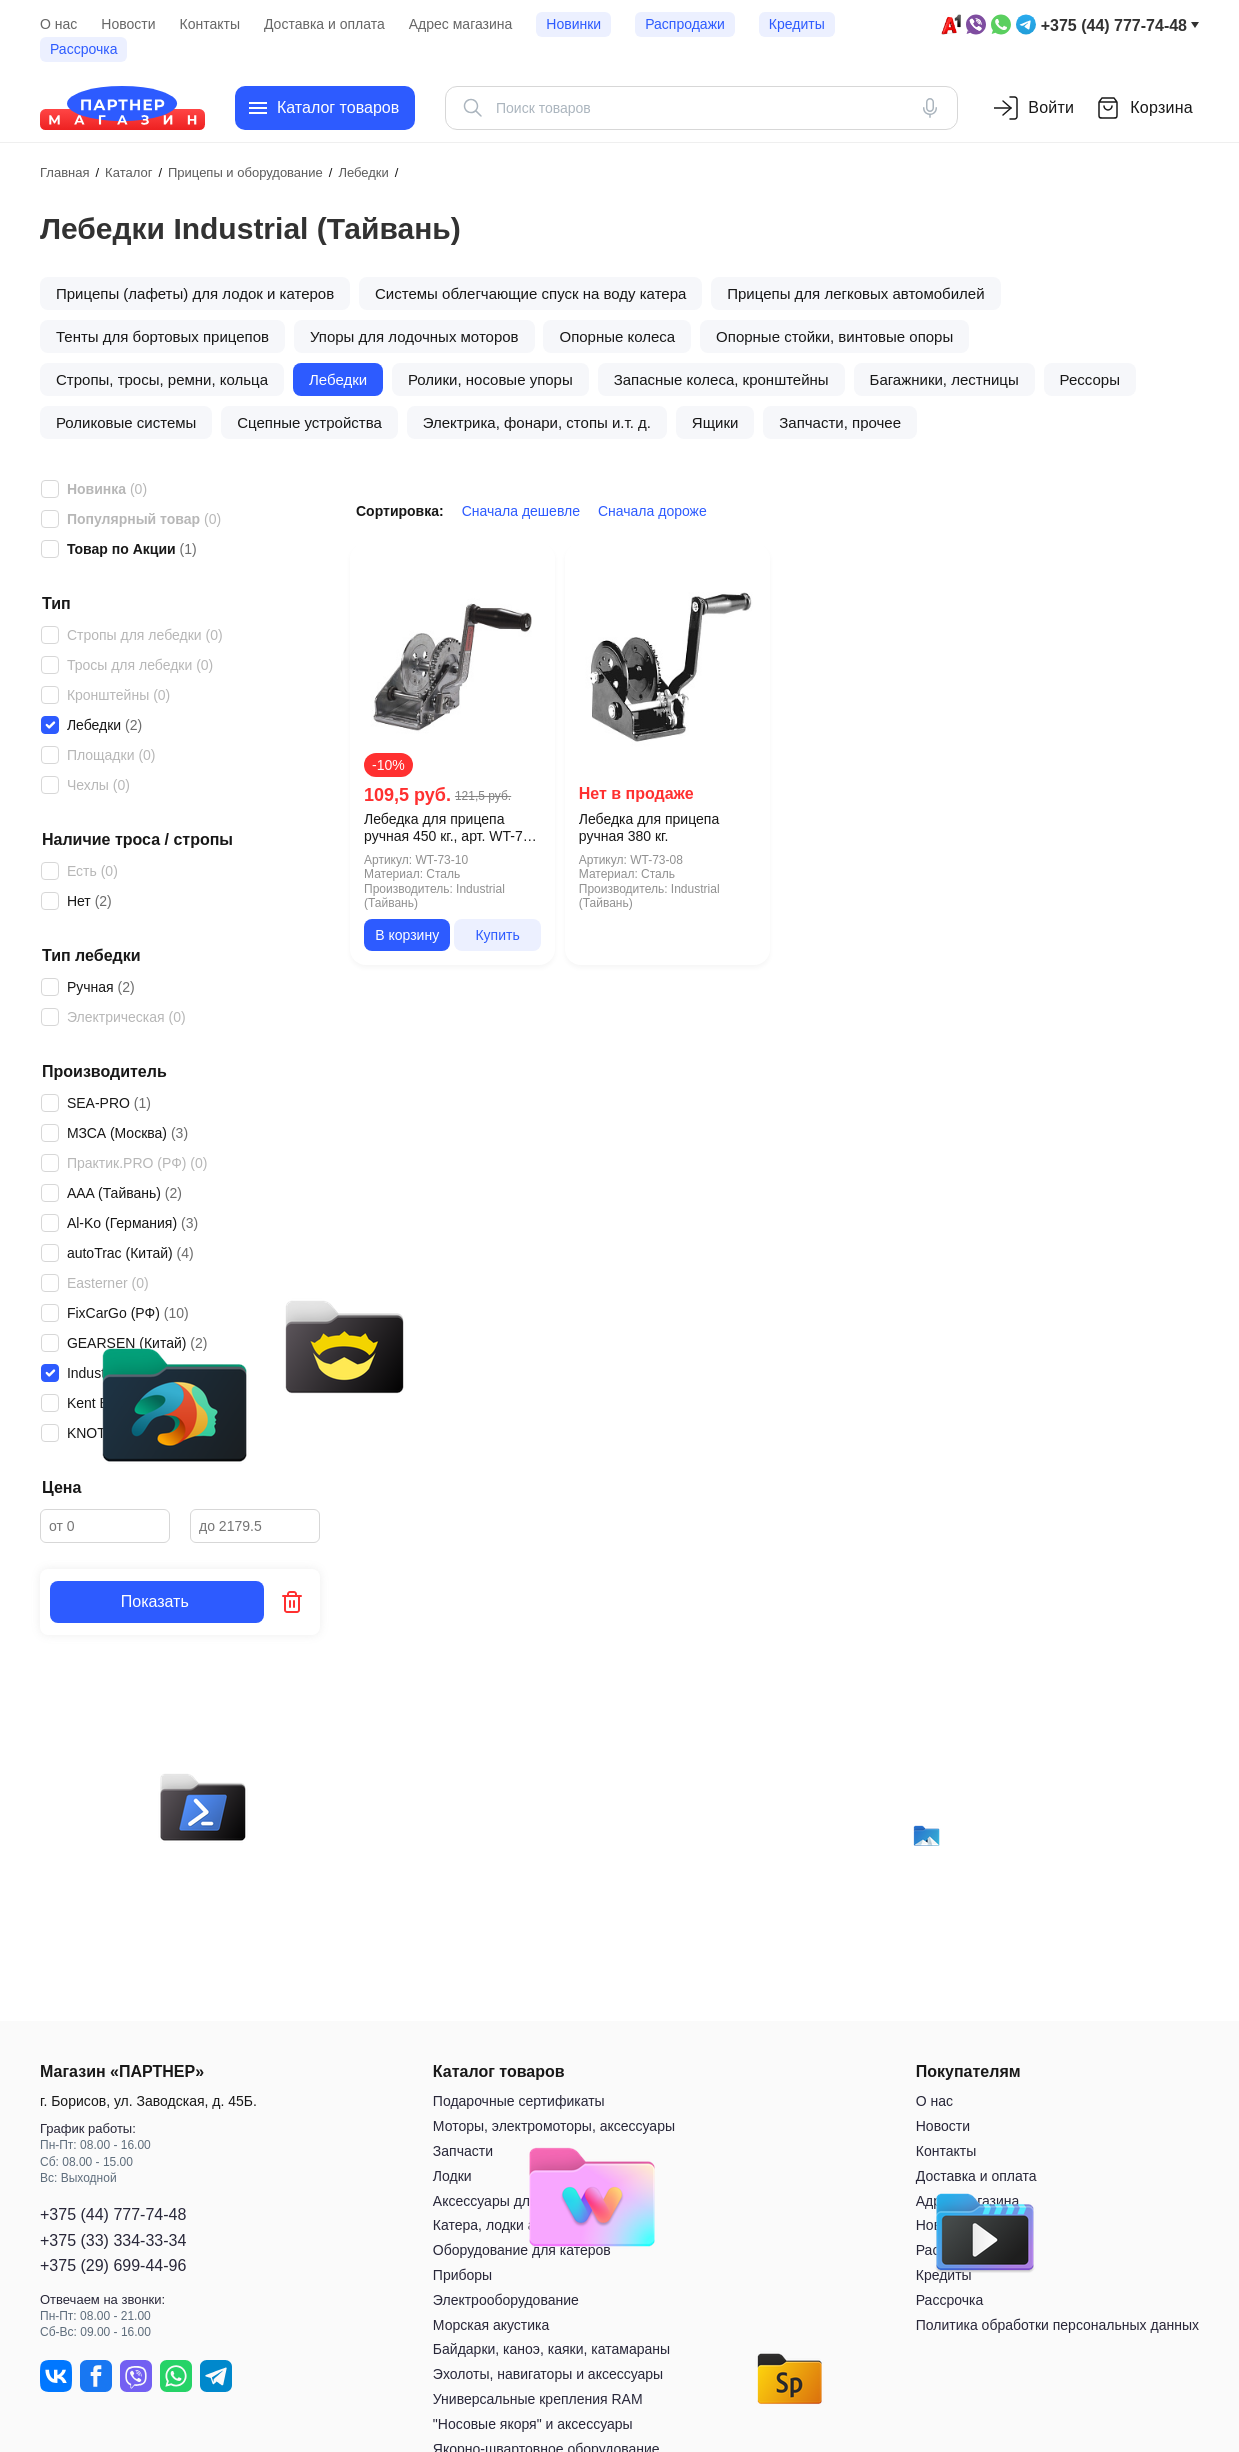  Describe the element at coordinates (591, 2200) in the screenshot. I see `open wondershare creative center folder` at that location.